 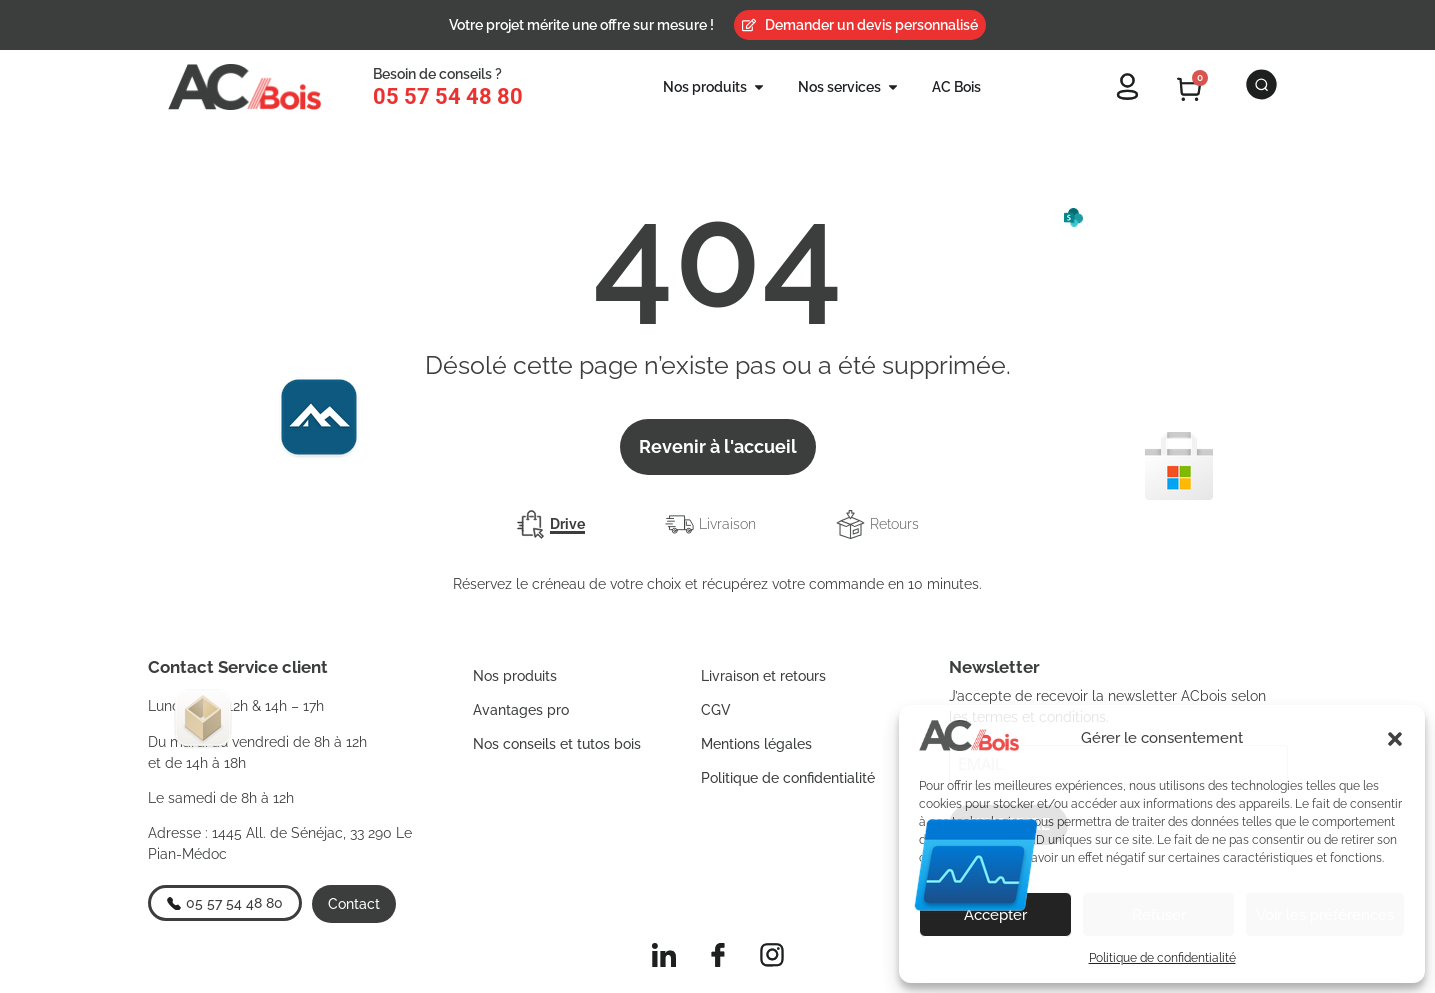 What do you see at coordinates (1073, 217) in the screenshot?
I see `open Microsoft SharePoint app` at bounding box center [1073, 217].